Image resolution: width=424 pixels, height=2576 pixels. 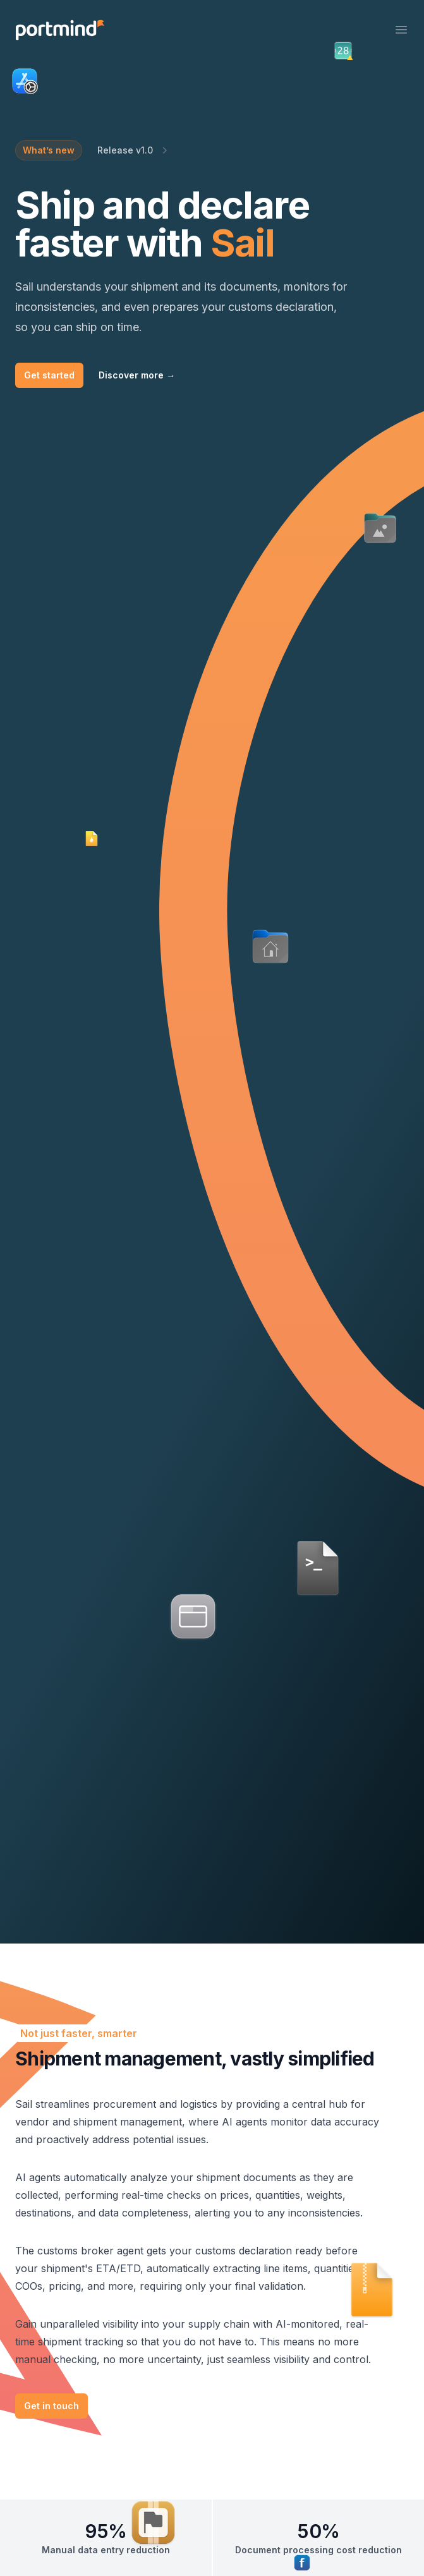 What do you see at coordinates (270, 946) in the screenshot?
I see `access your home folder` at bounding box center [270, 946].